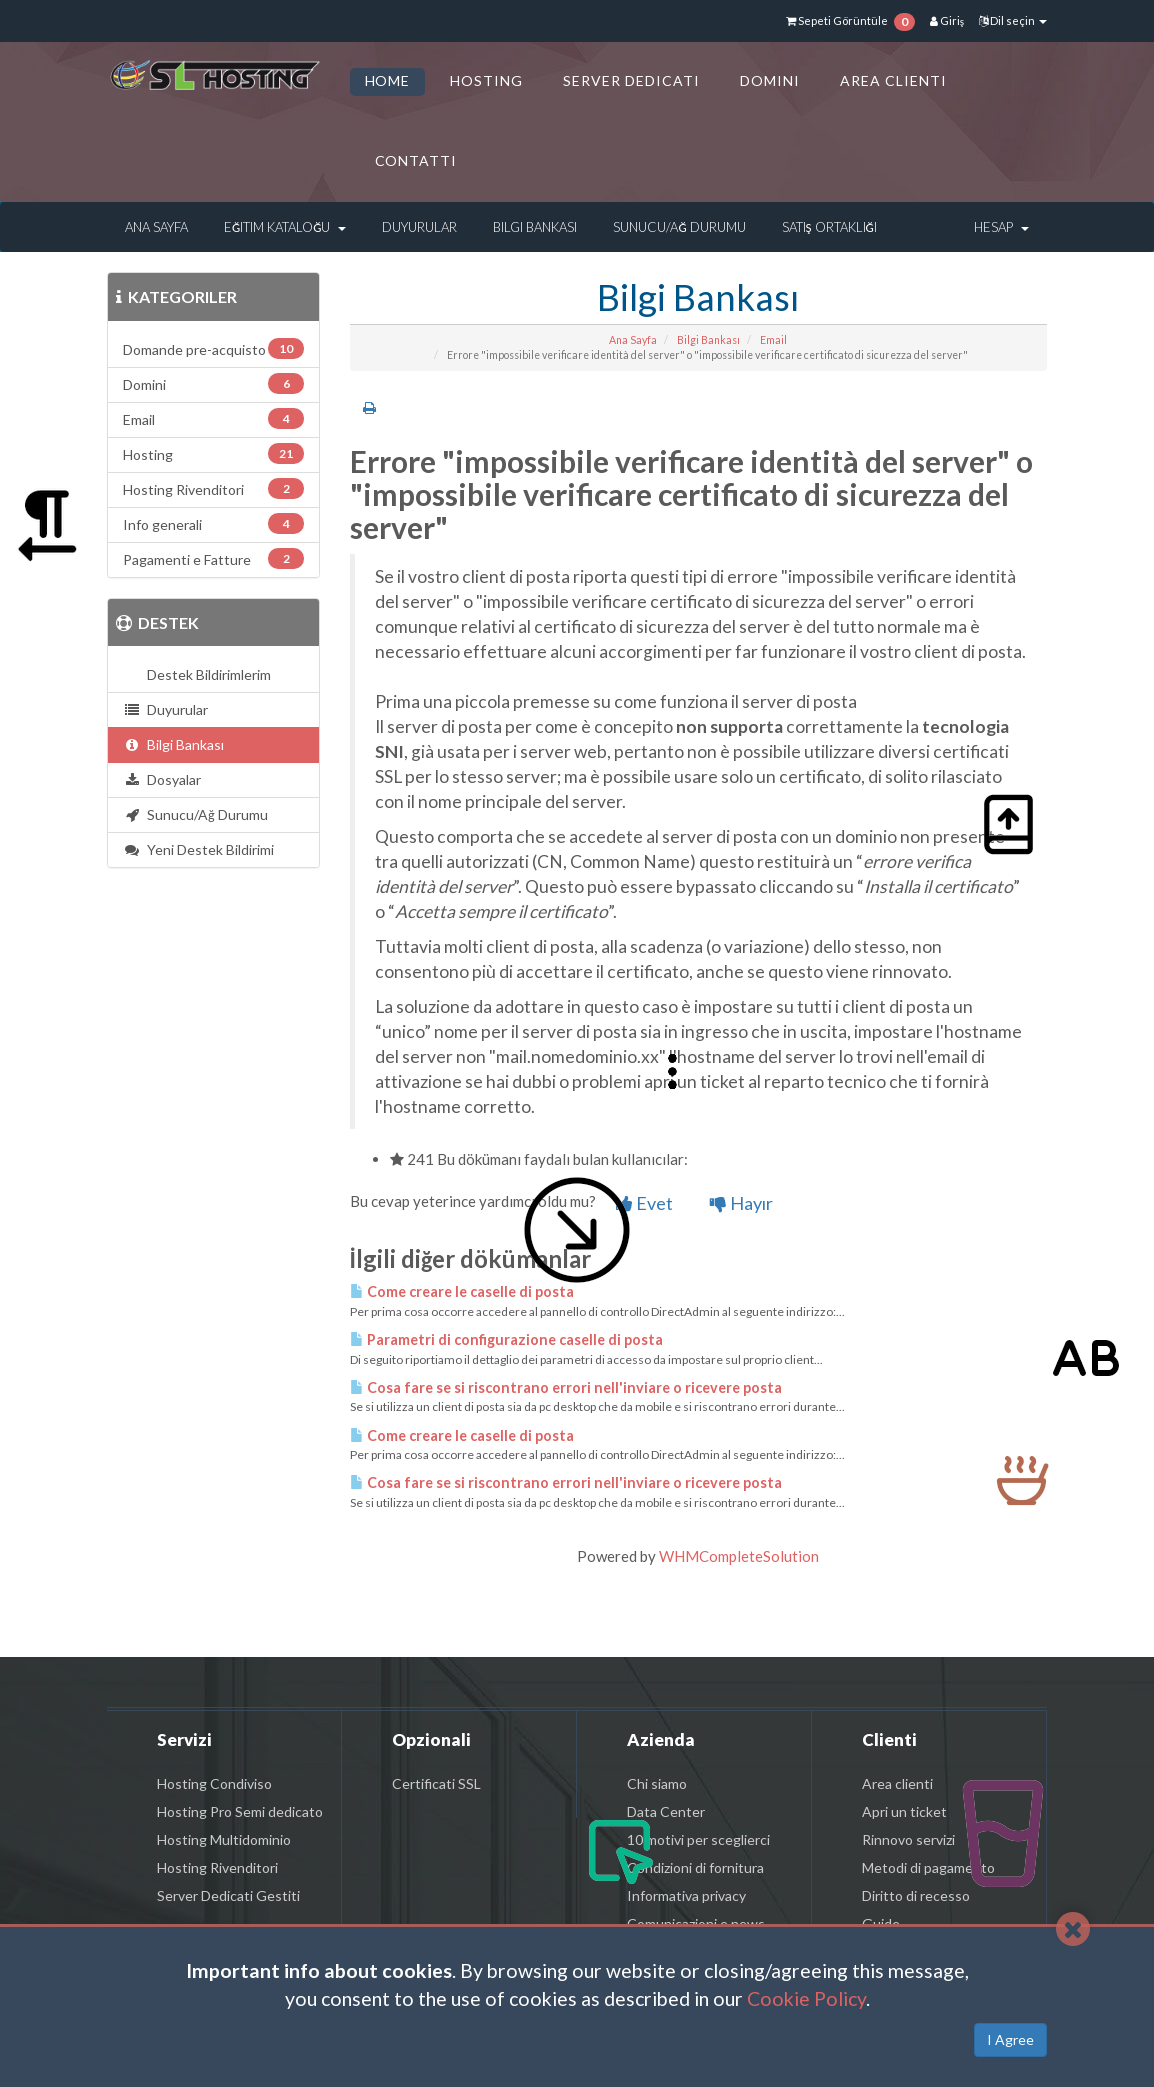 This screenshot has height=2087, width=1154. What do you see at coordinates (619, 1850) in the screenshot?
I see `select or interact with an element` at bounding box center [619, 1850].